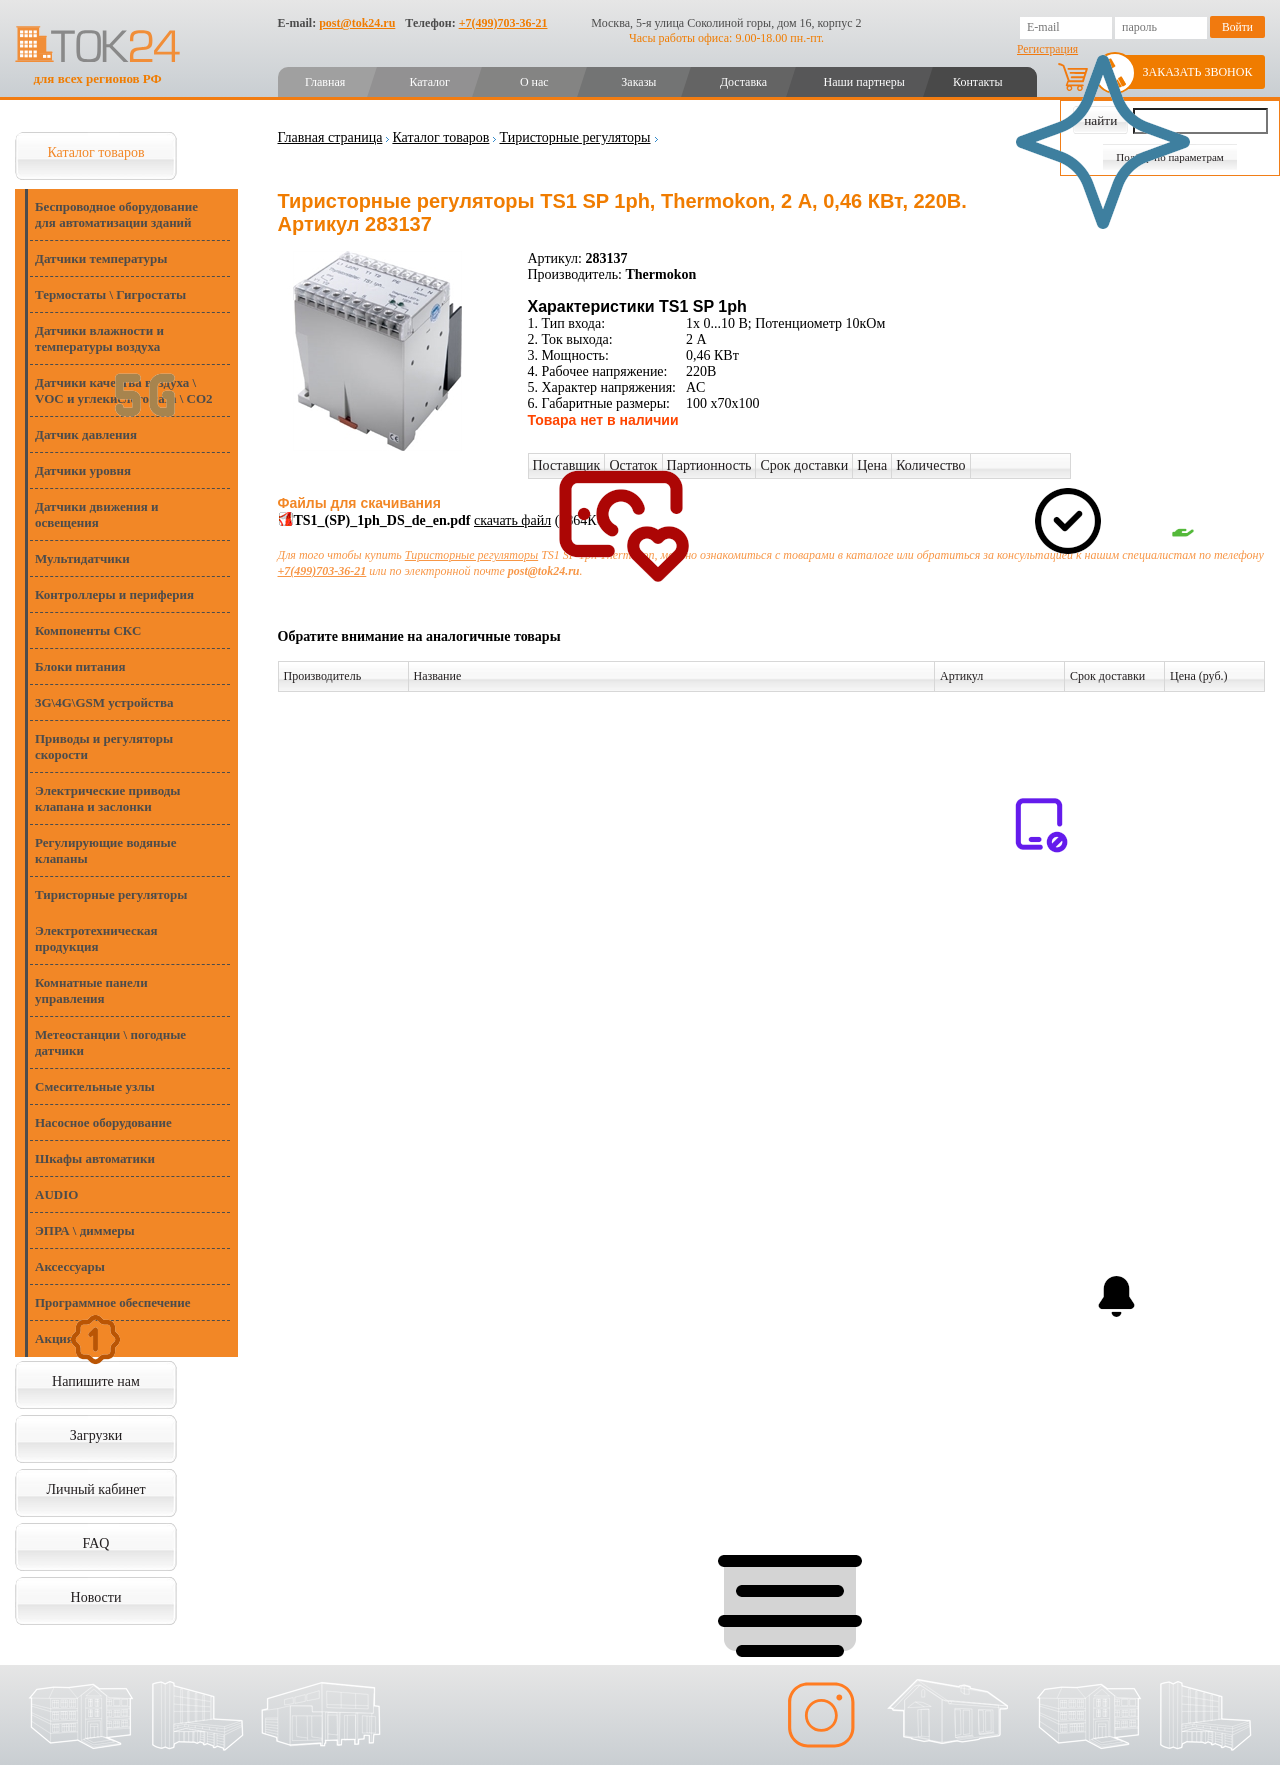 The width and height of the screenshot is (1280, 1765). What do you see at coordinates (621, 514) in the screenshot?
I see `donate or make a charitable contribution` at bounding box center [621, 514].